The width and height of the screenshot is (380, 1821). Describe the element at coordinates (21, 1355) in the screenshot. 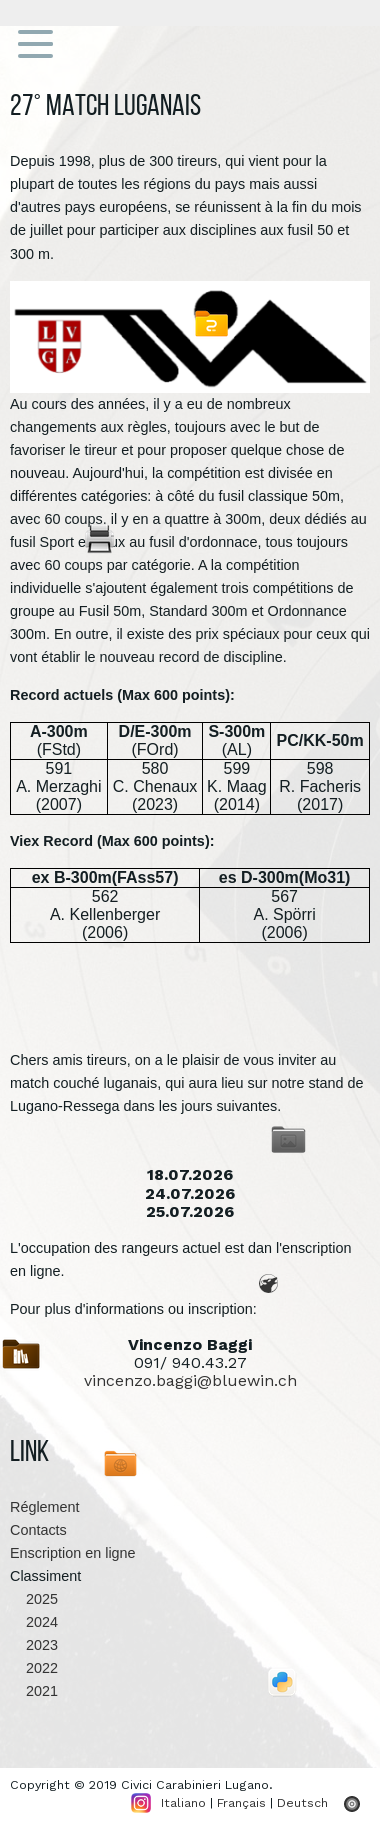

I see `open your calibre ebook library folder` at that location.